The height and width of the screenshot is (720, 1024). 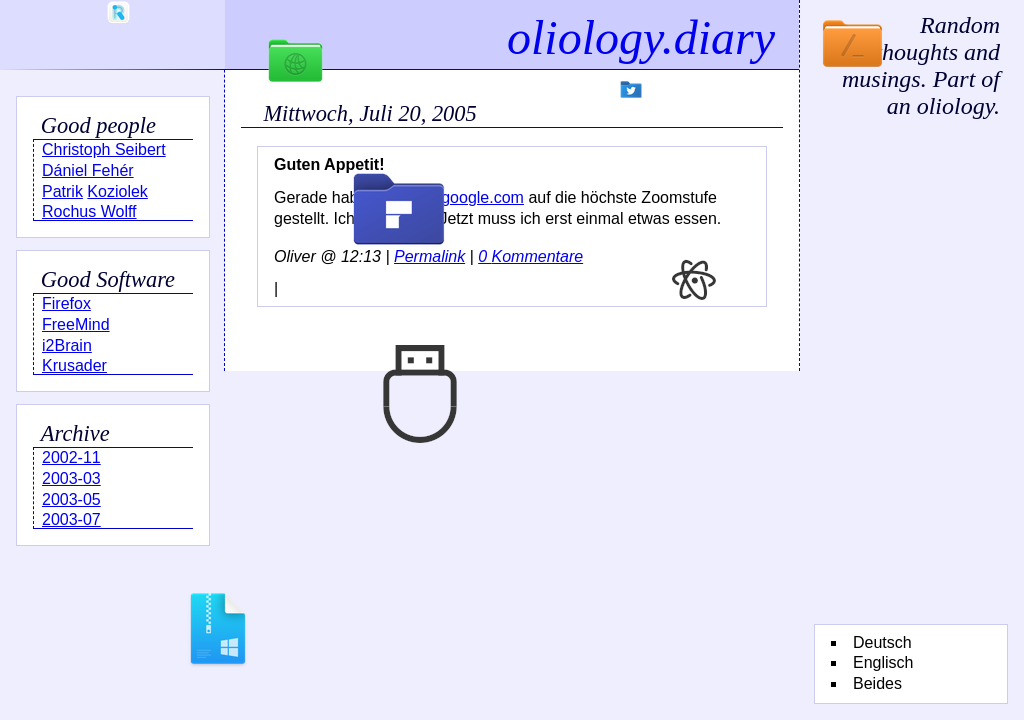 I want to click on access the root directory, so click(x=852, y=43).